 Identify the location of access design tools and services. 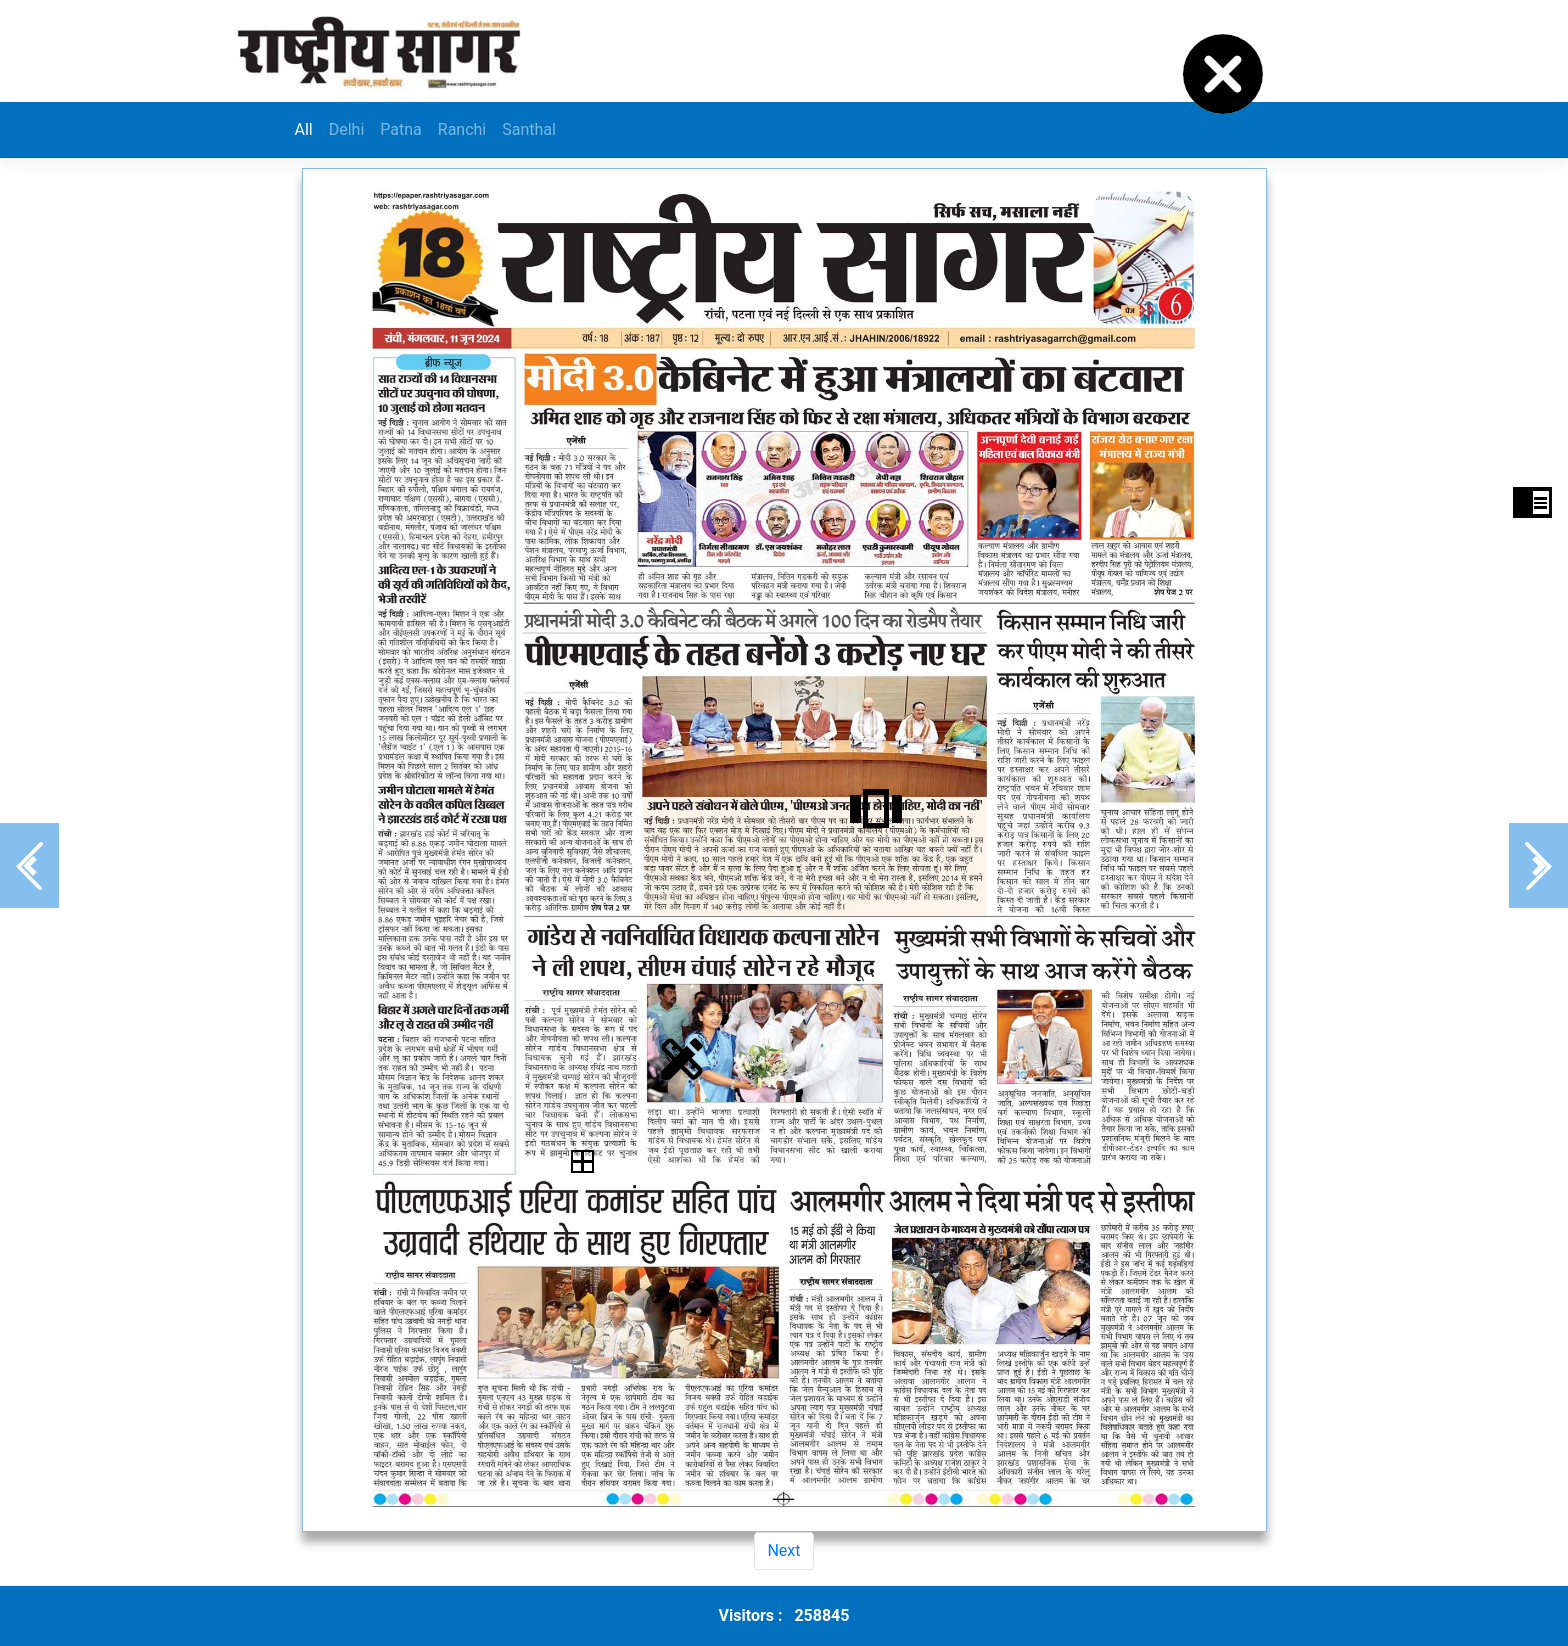
(682, 1059).